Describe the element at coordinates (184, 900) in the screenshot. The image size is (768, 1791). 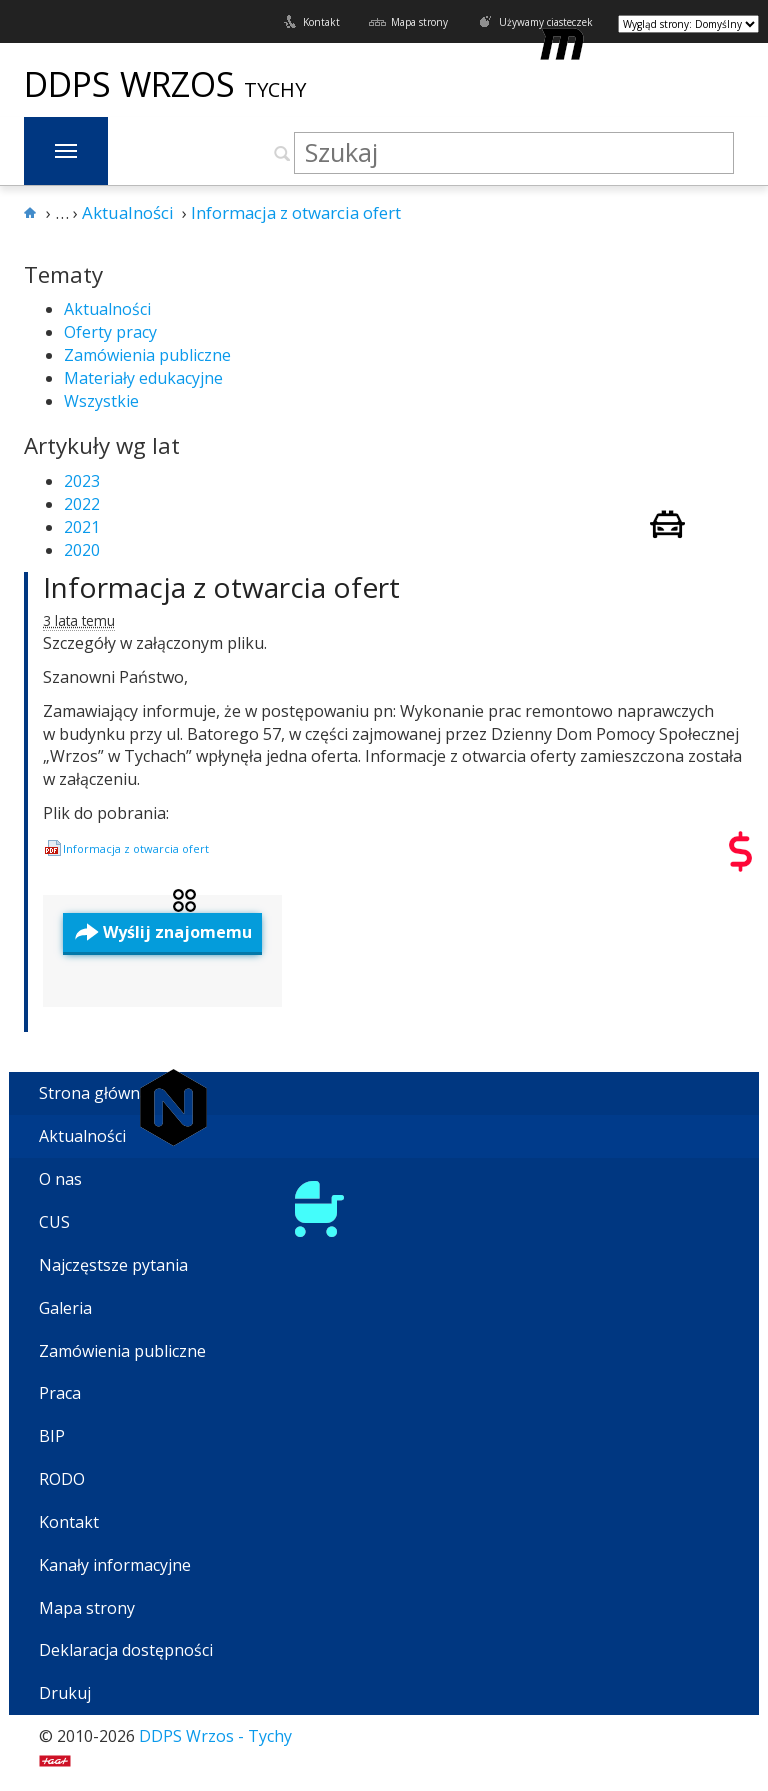
I see `open app drawer or menu` at that location.